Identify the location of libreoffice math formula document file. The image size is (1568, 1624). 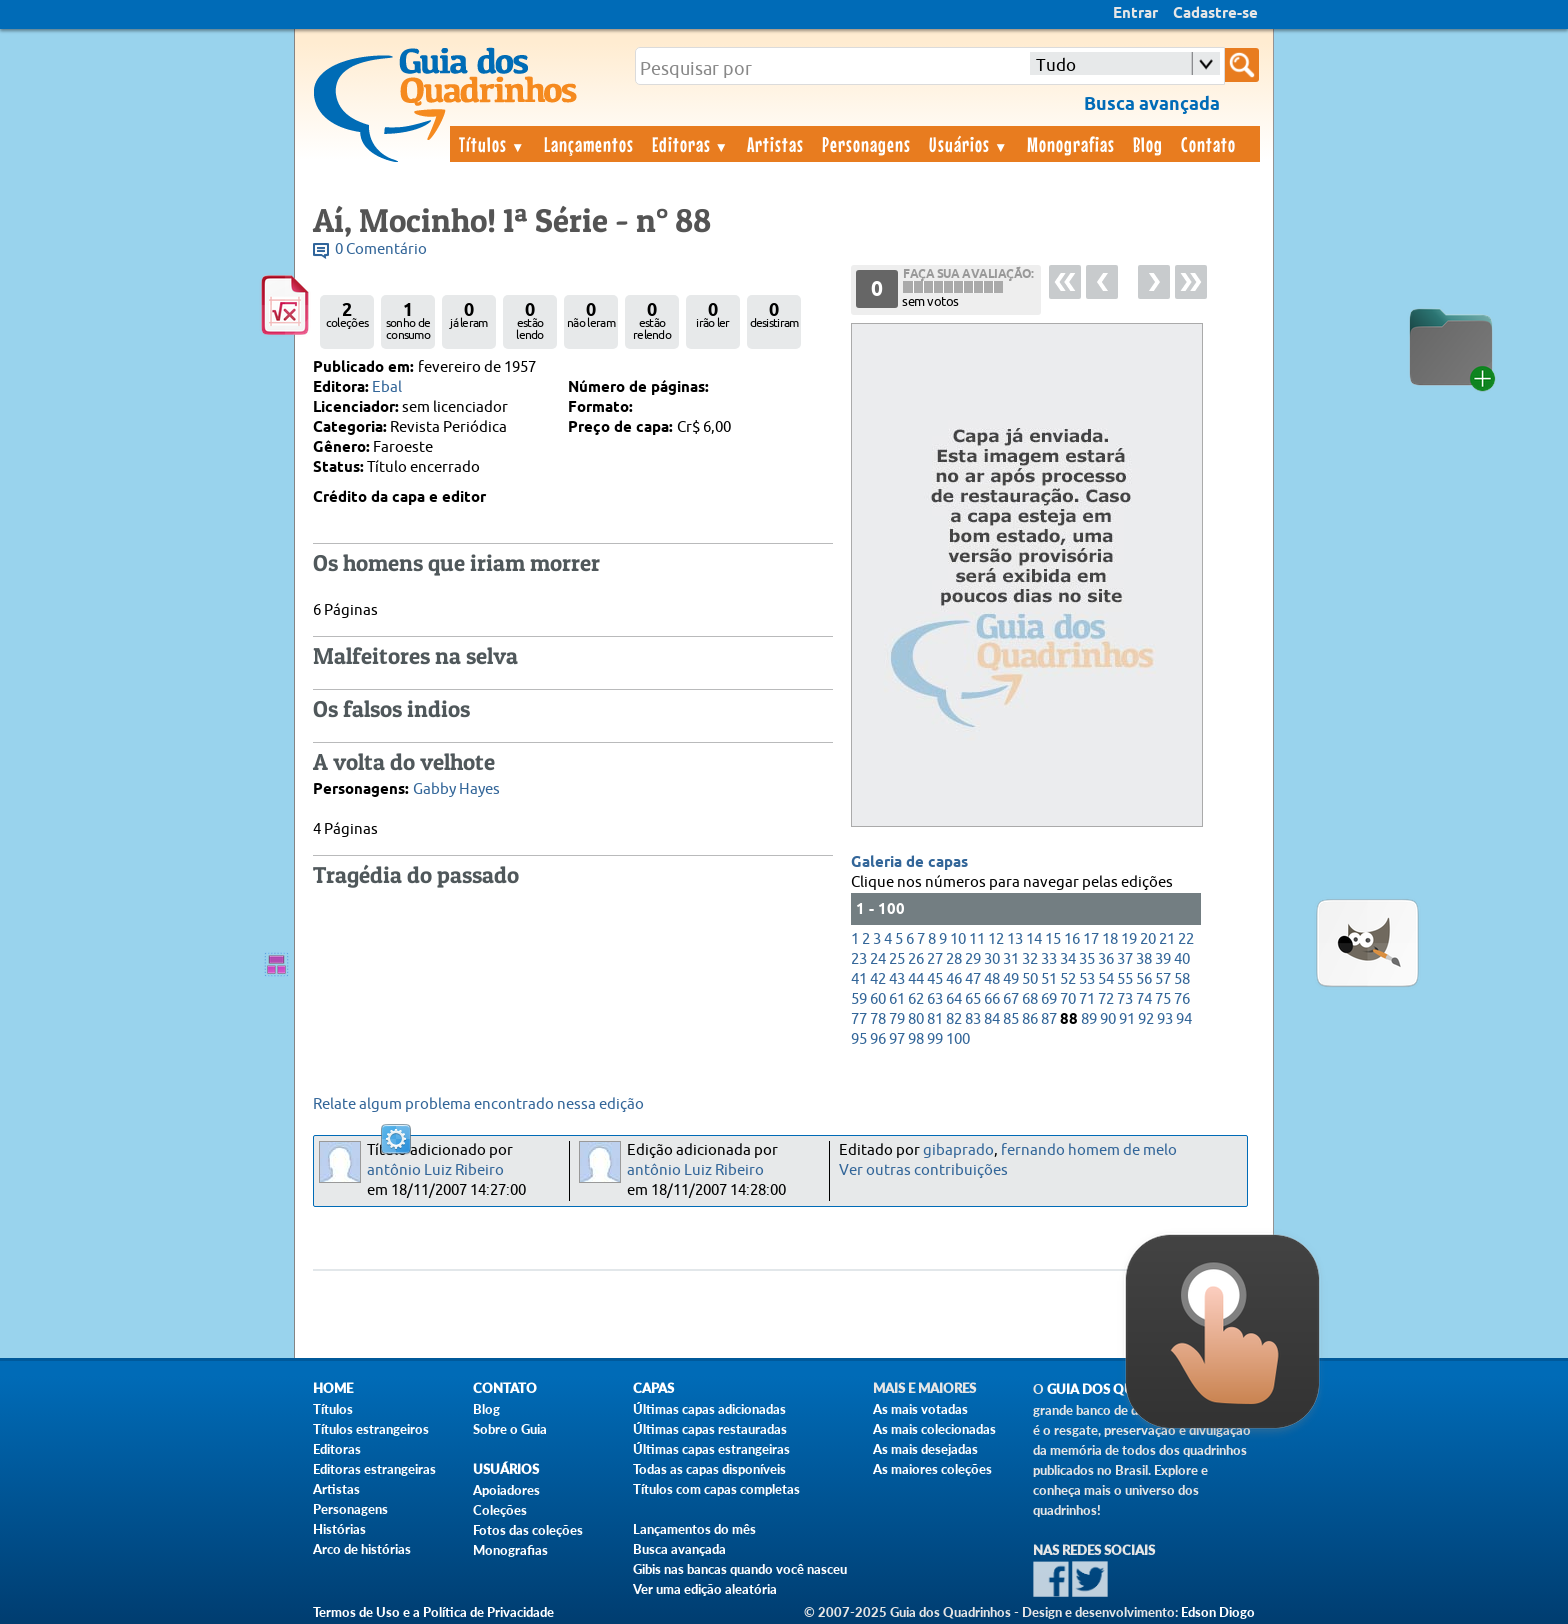
(285, 305).